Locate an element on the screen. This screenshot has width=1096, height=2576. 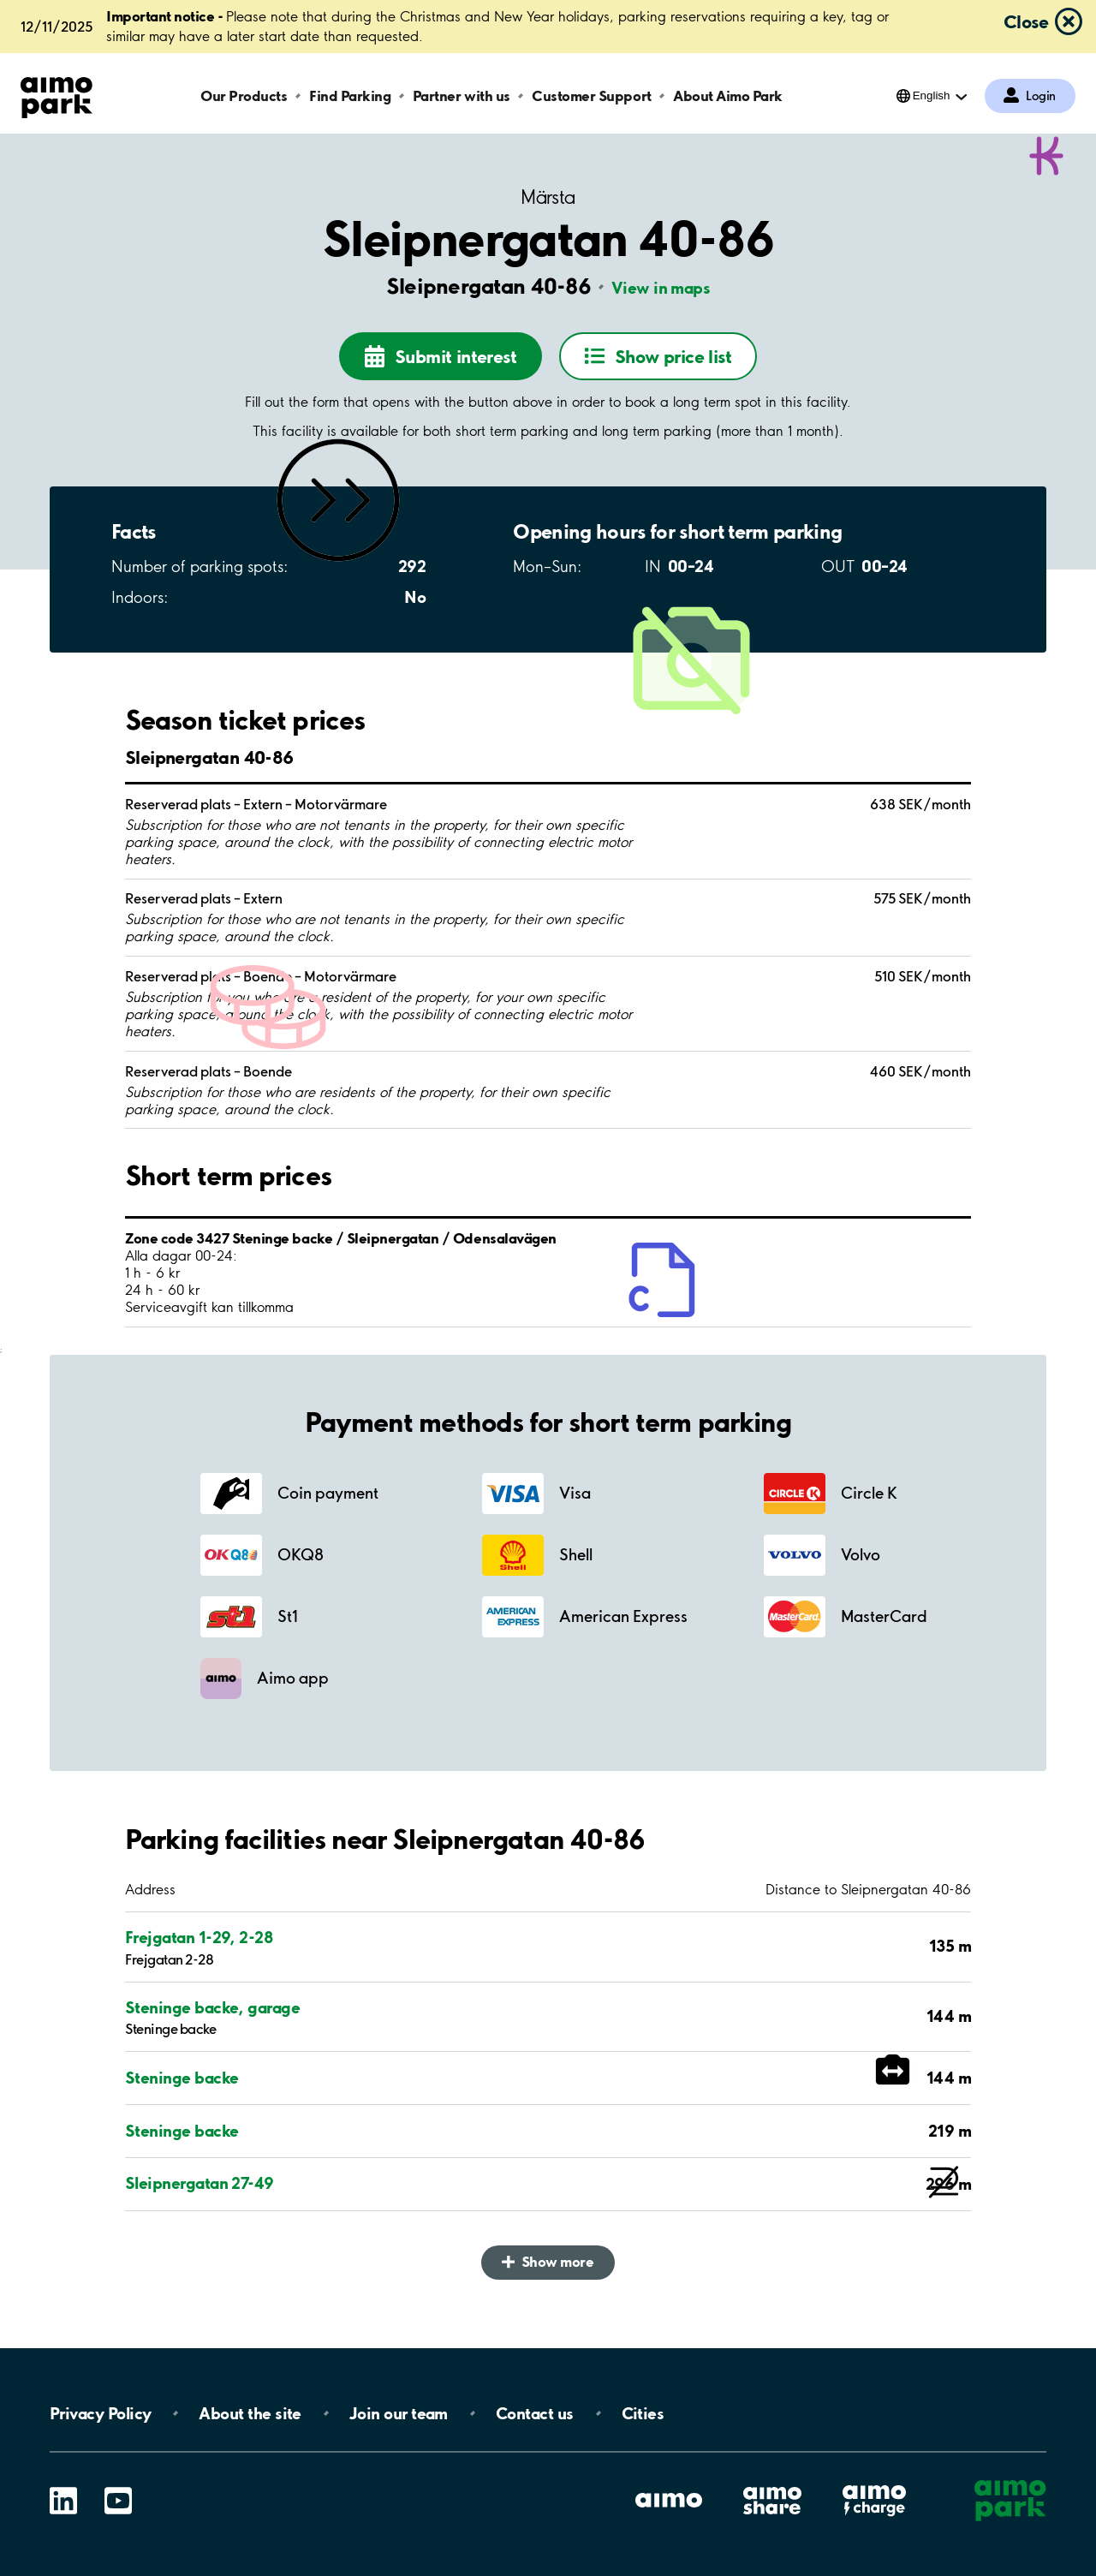
indicates Lao kip currency is located at coordinates (1046, 156).